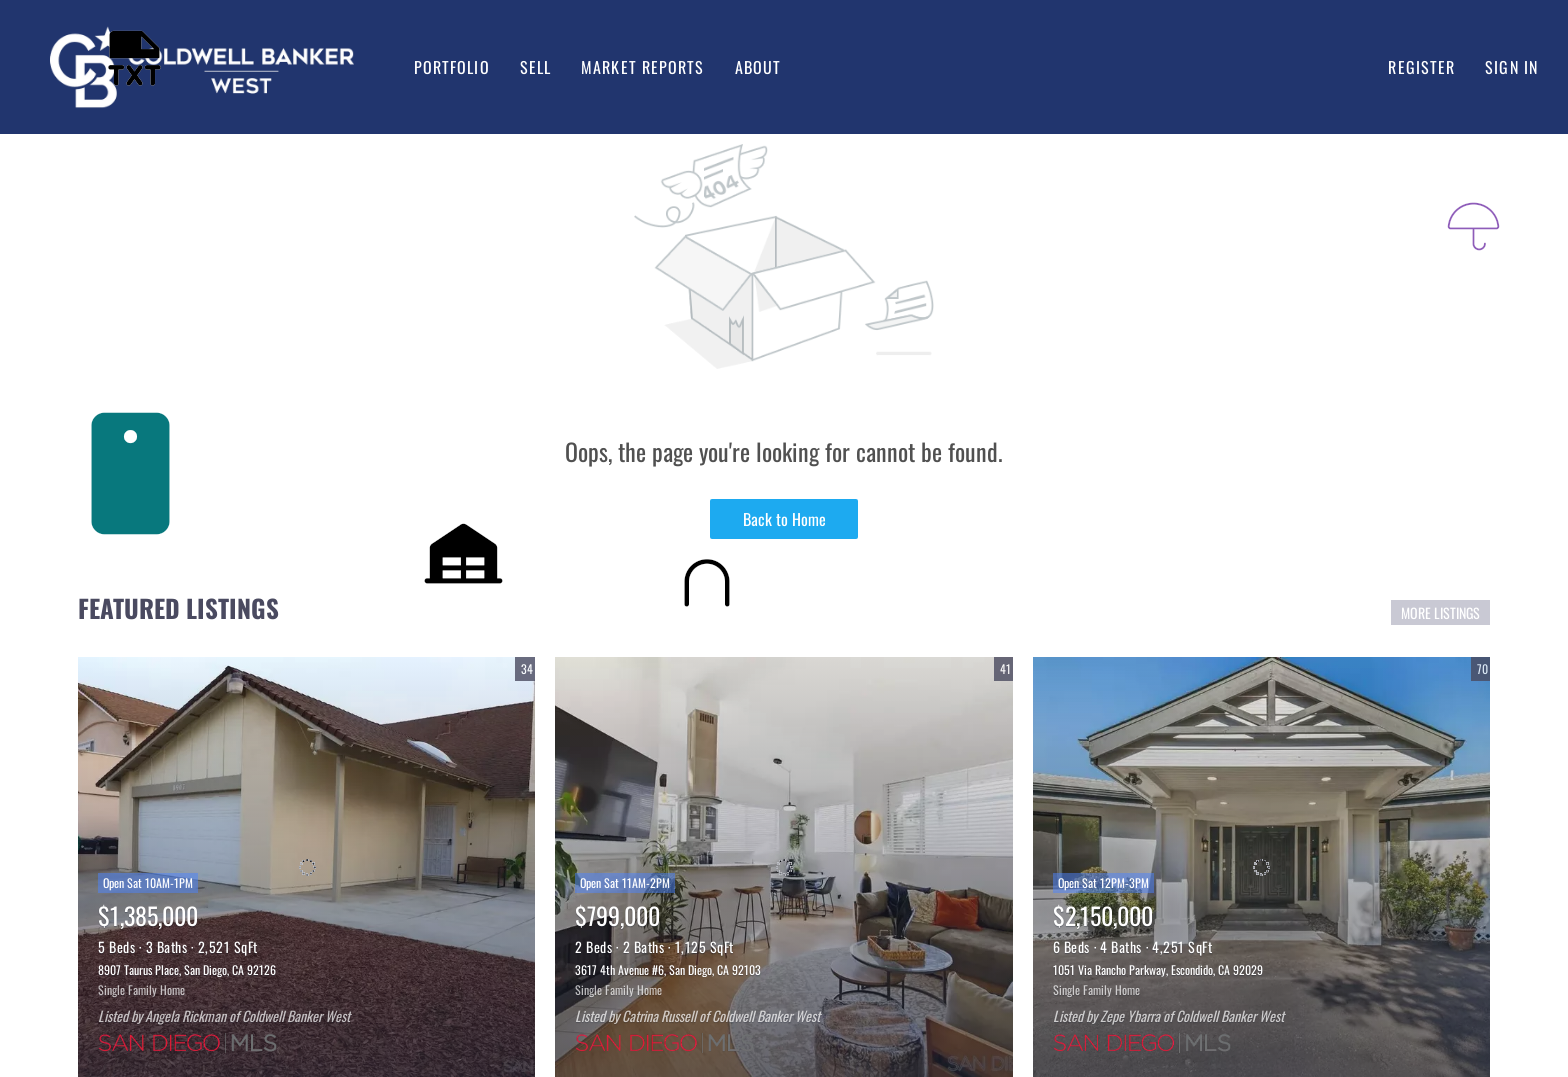 Image resolution: width=1568 pixels, height=1077 pixels. I want to click on access garage or parking settings, so click(463, 557).